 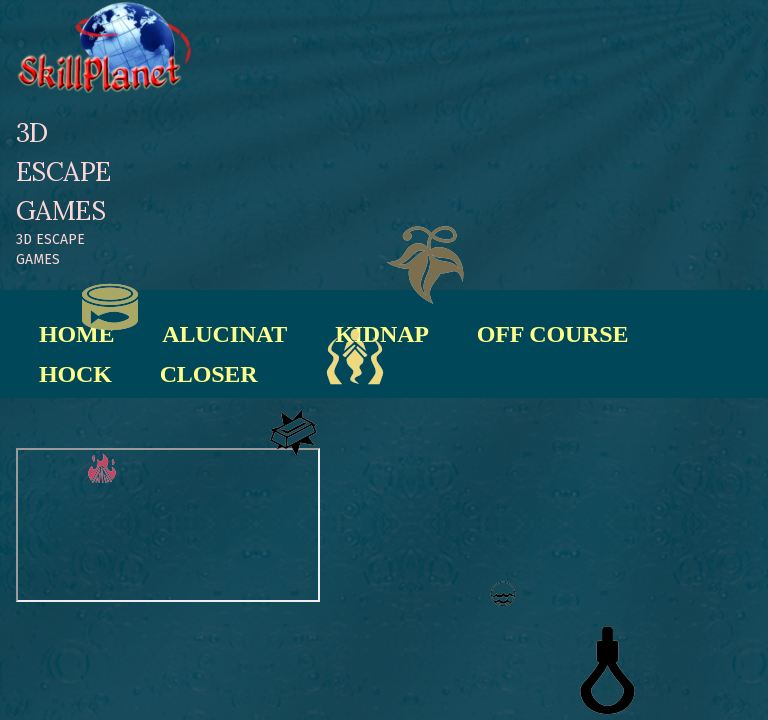 I want to click on suicide symbol, so click(x=607, y=670).